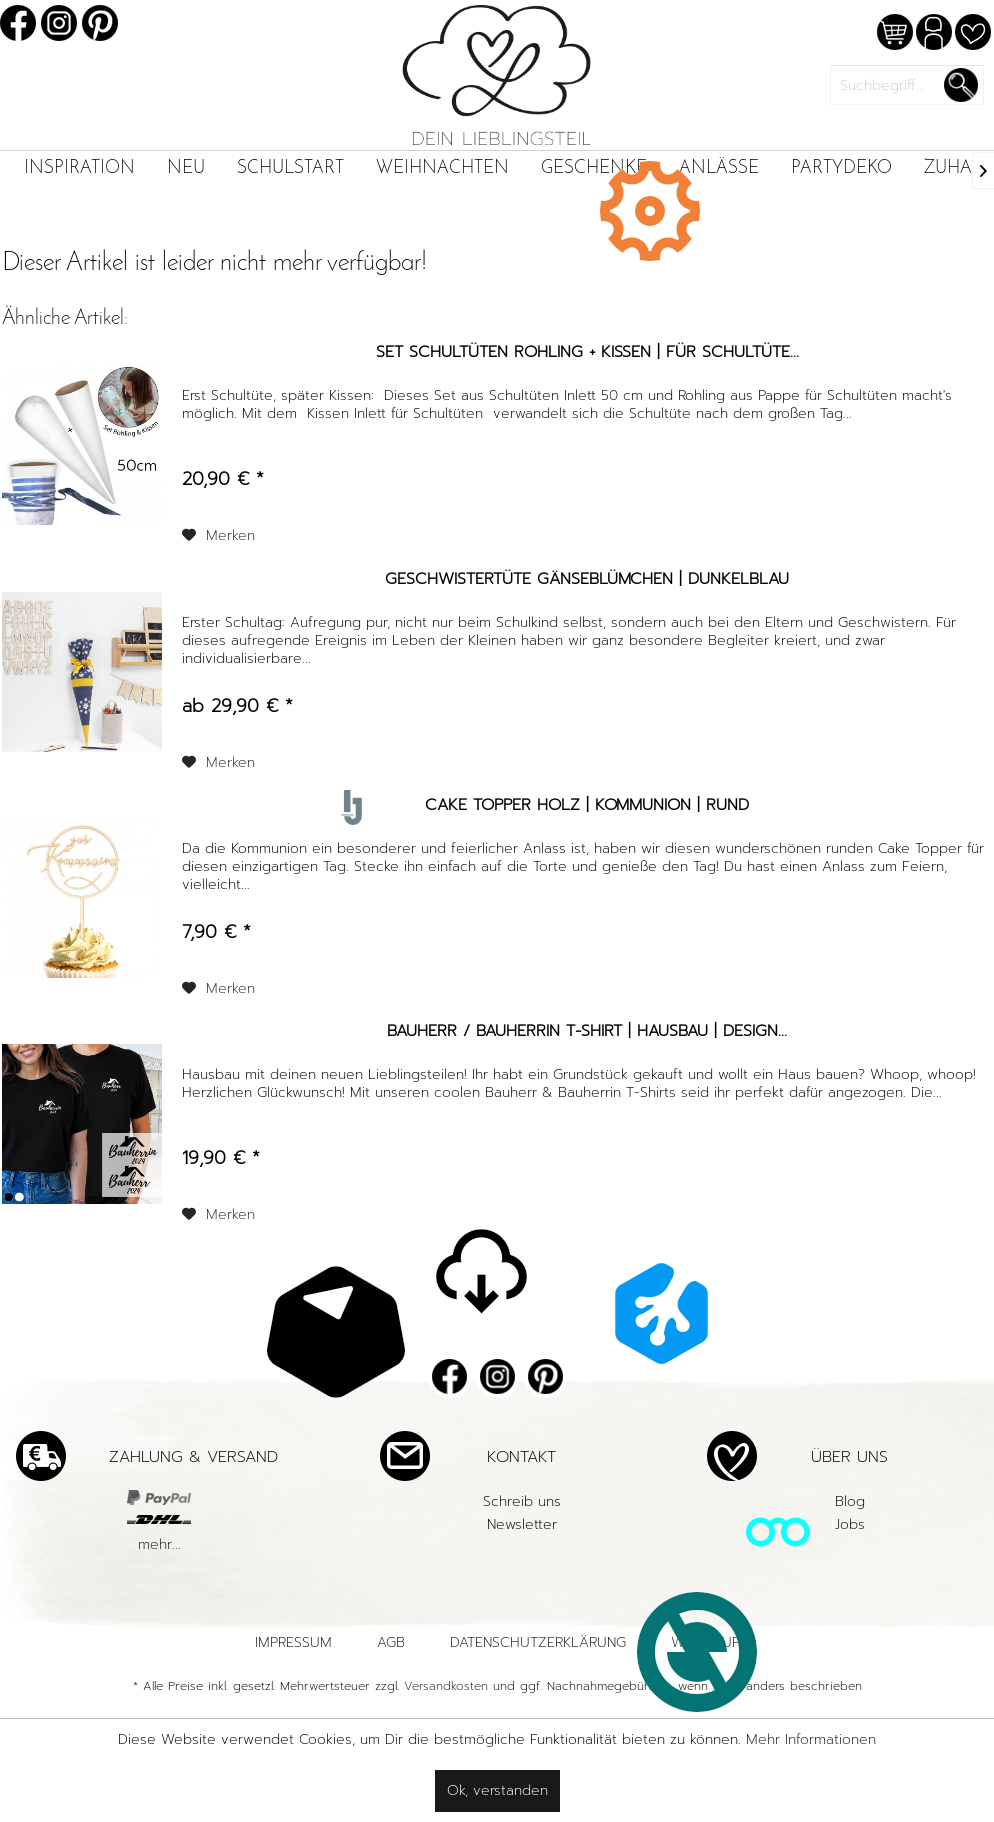 The height and width of the screenshot is (1822, 994). Describe the element at coordinates (650, 211) in the screenshot. I see `access settings or preferences` at that location.